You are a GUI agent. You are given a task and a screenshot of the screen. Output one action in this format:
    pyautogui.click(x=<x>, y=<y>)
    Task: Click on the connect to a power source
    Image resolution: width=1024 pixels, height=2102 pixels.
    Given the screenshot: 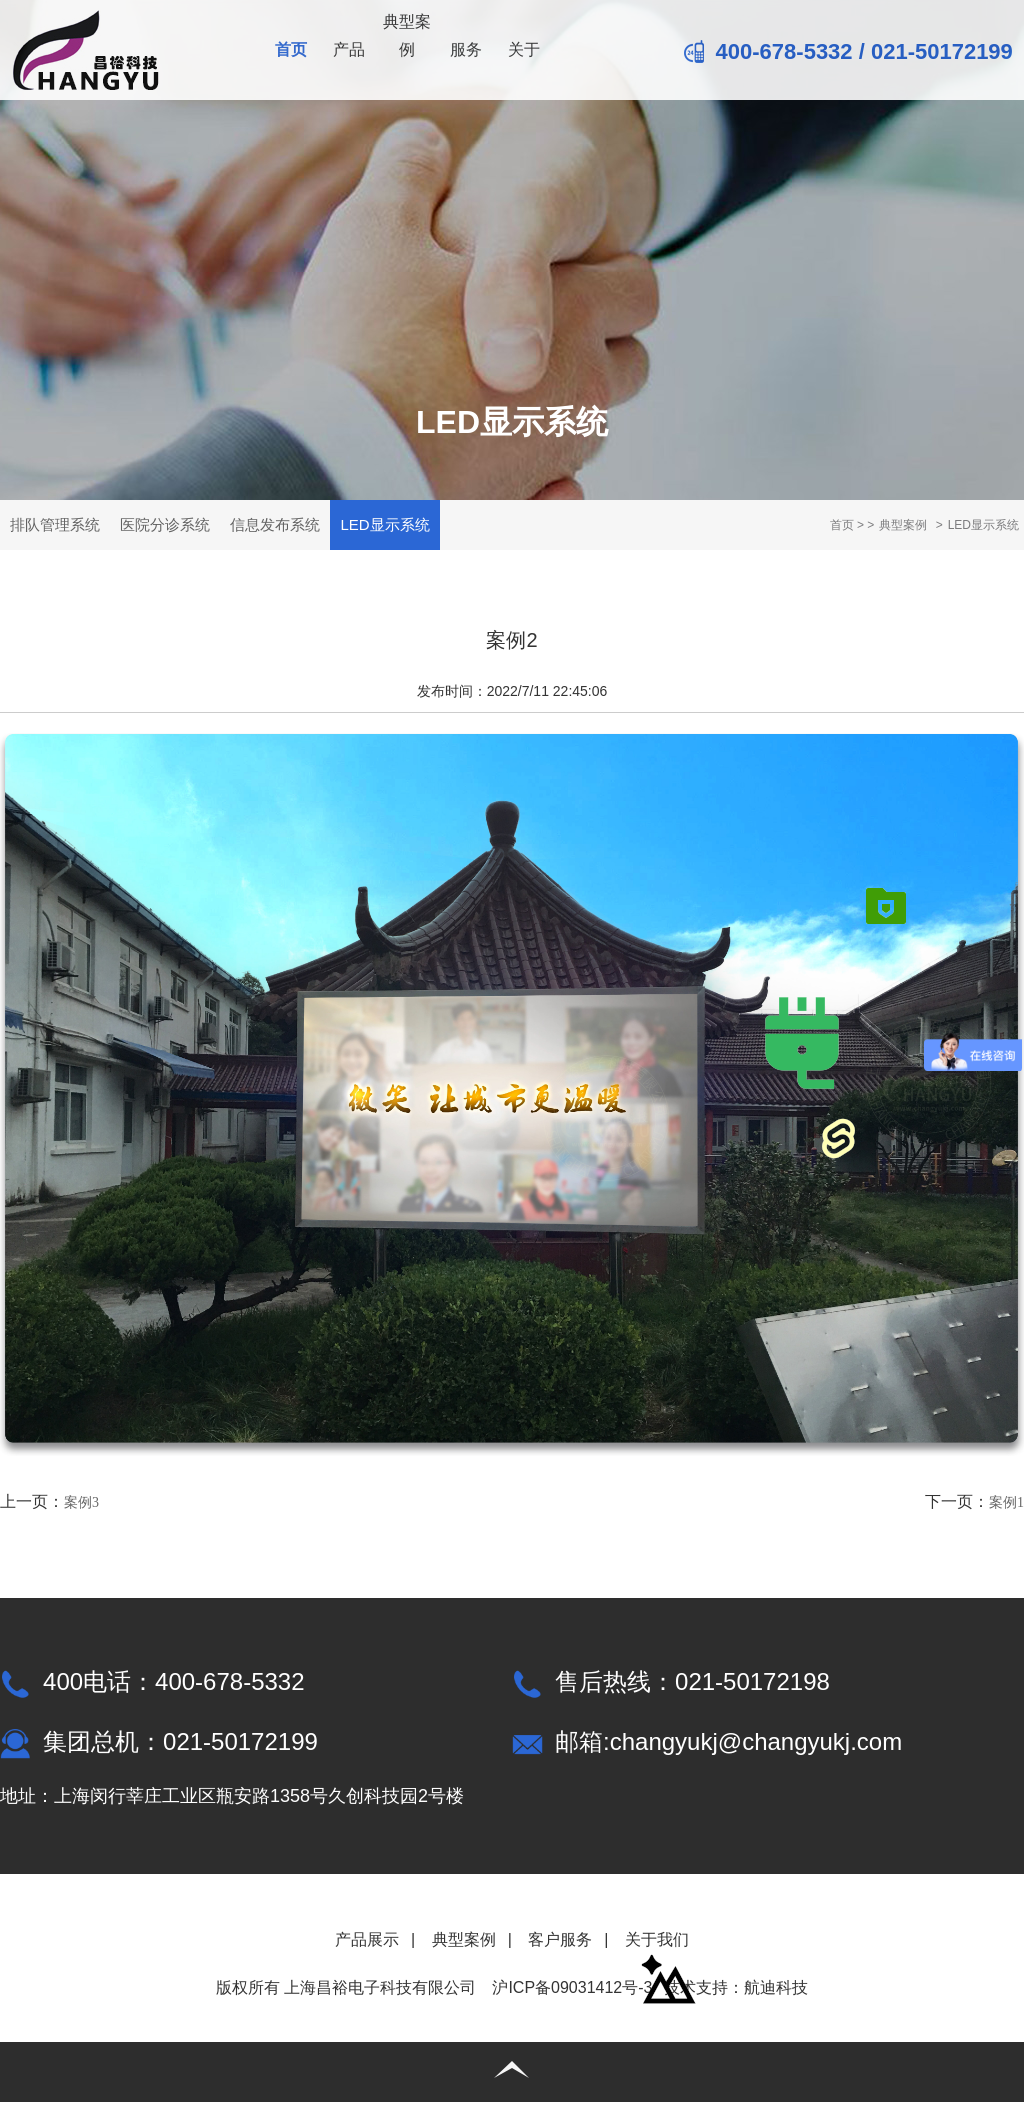 What is the action you would take?
    pyautogui.click(x=802, y=1043)
    